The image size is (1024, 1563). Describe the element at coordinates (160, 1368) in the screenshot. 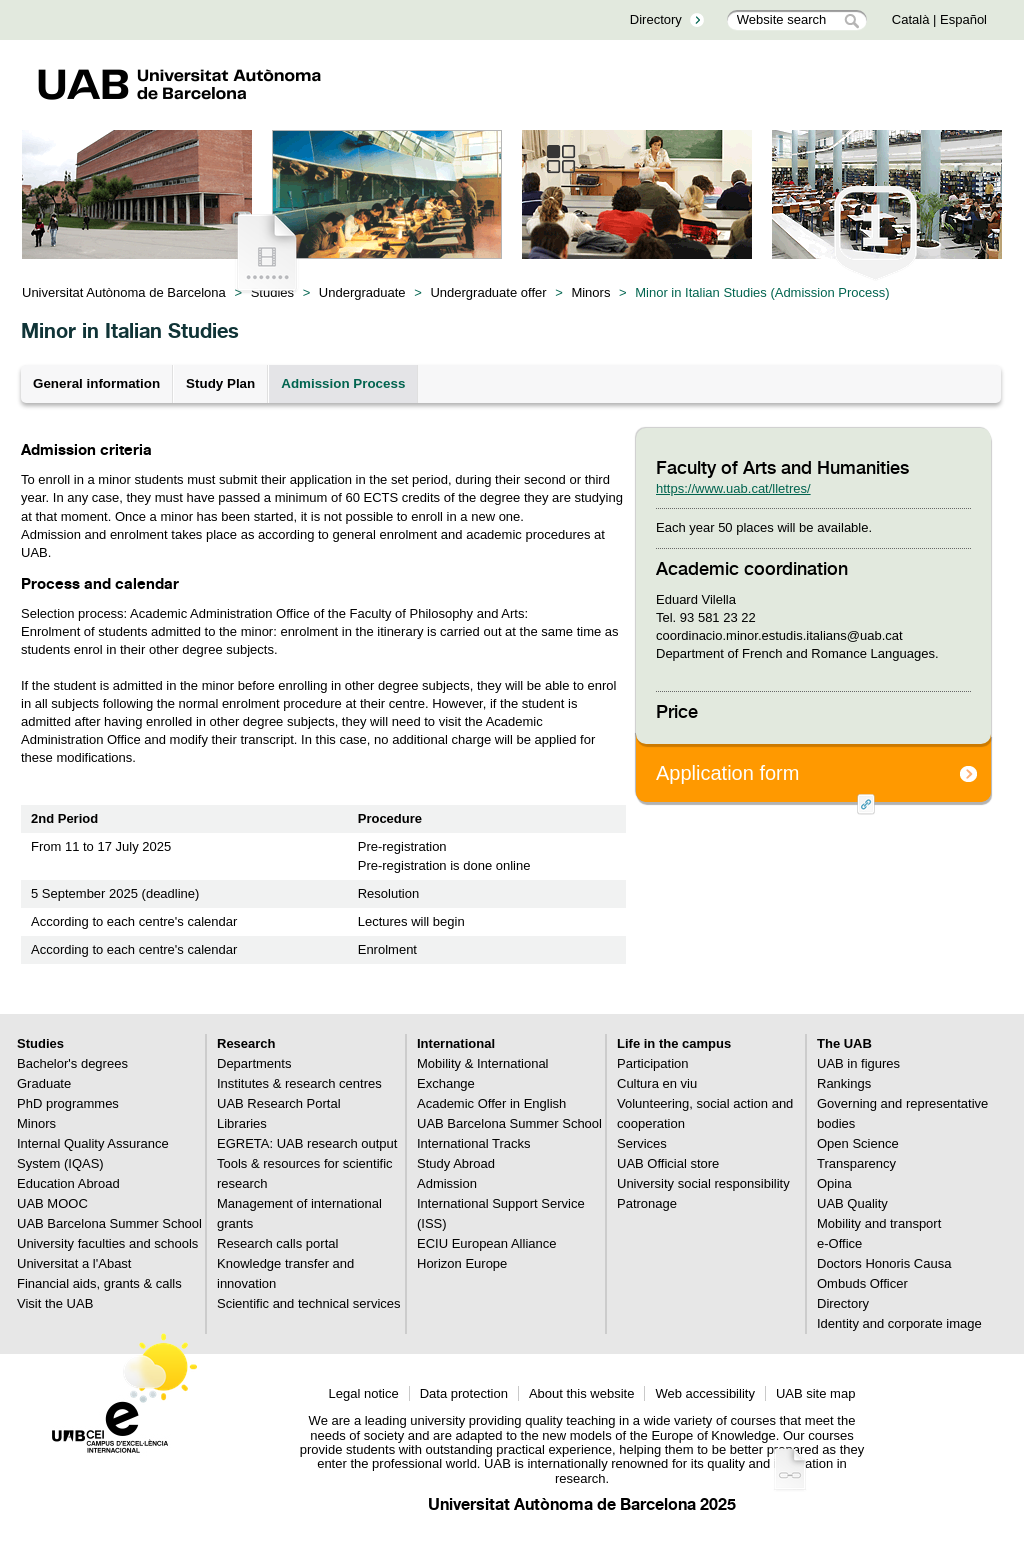

I see `indicates scattered snow showers during daytime` at that location.